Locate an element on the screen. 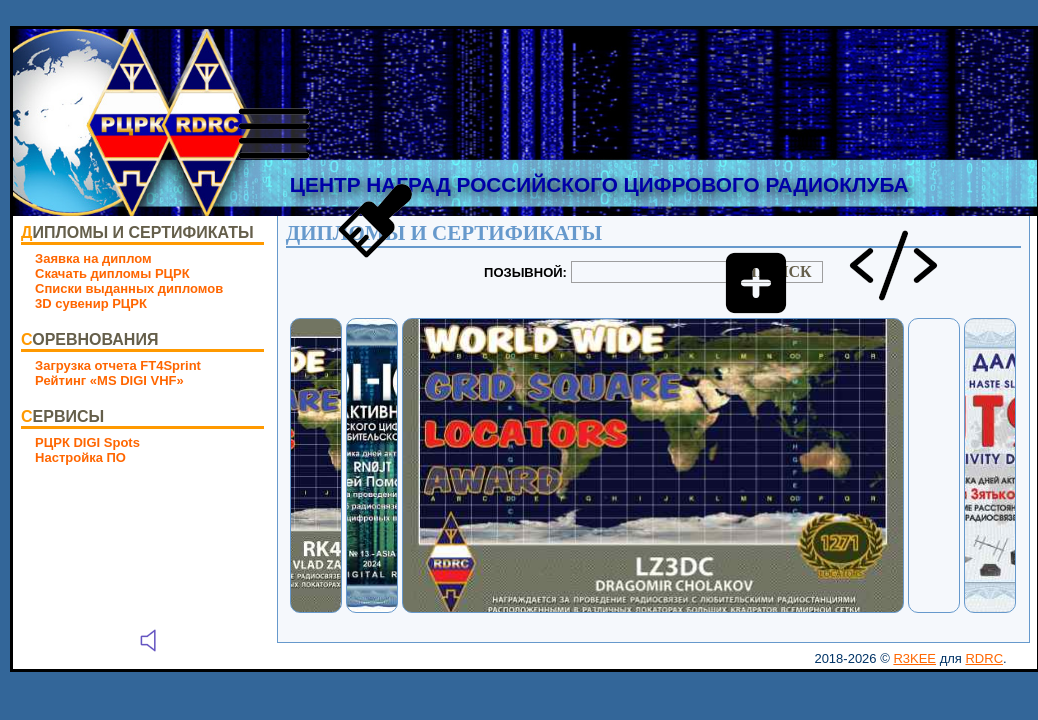 This screenshot has height=720, width=1038. access painting or drawing tools is located at coordinates (376, 219).